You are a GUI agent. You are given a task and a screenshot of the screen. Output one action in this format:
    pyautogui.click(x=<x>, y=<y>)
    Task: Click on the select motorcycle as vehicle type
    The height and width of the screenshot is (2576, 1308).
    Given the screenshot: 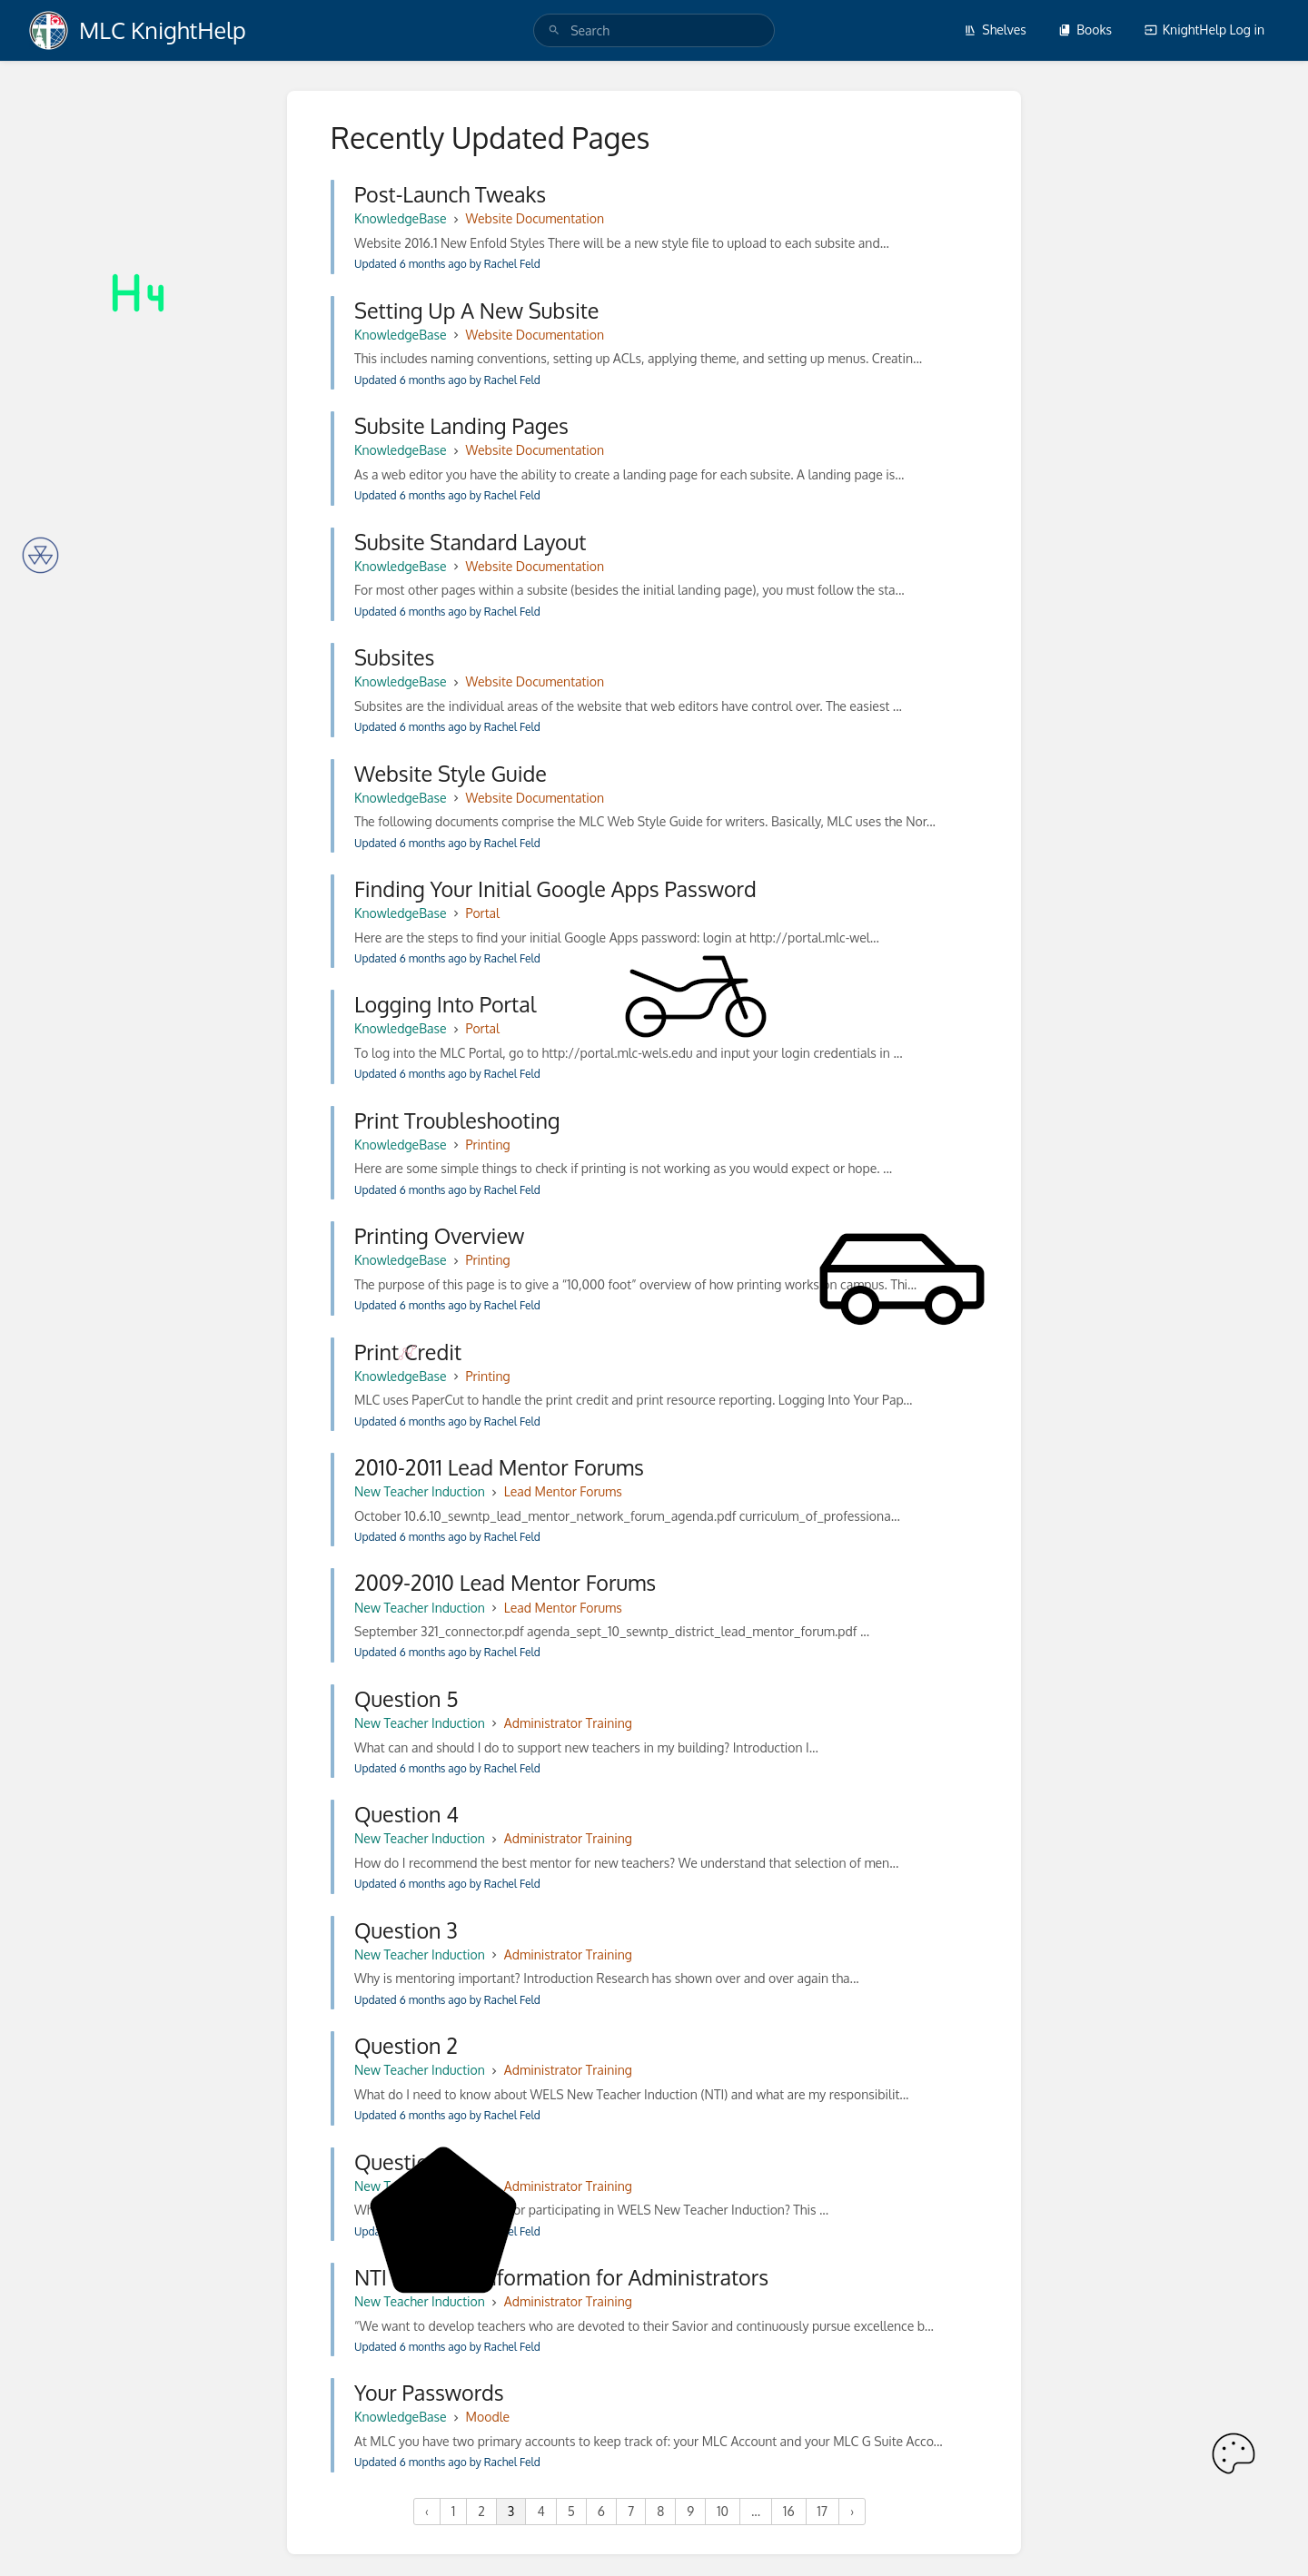 What is the action you would take?
    pyautogui.click(x=696, y=999)
    